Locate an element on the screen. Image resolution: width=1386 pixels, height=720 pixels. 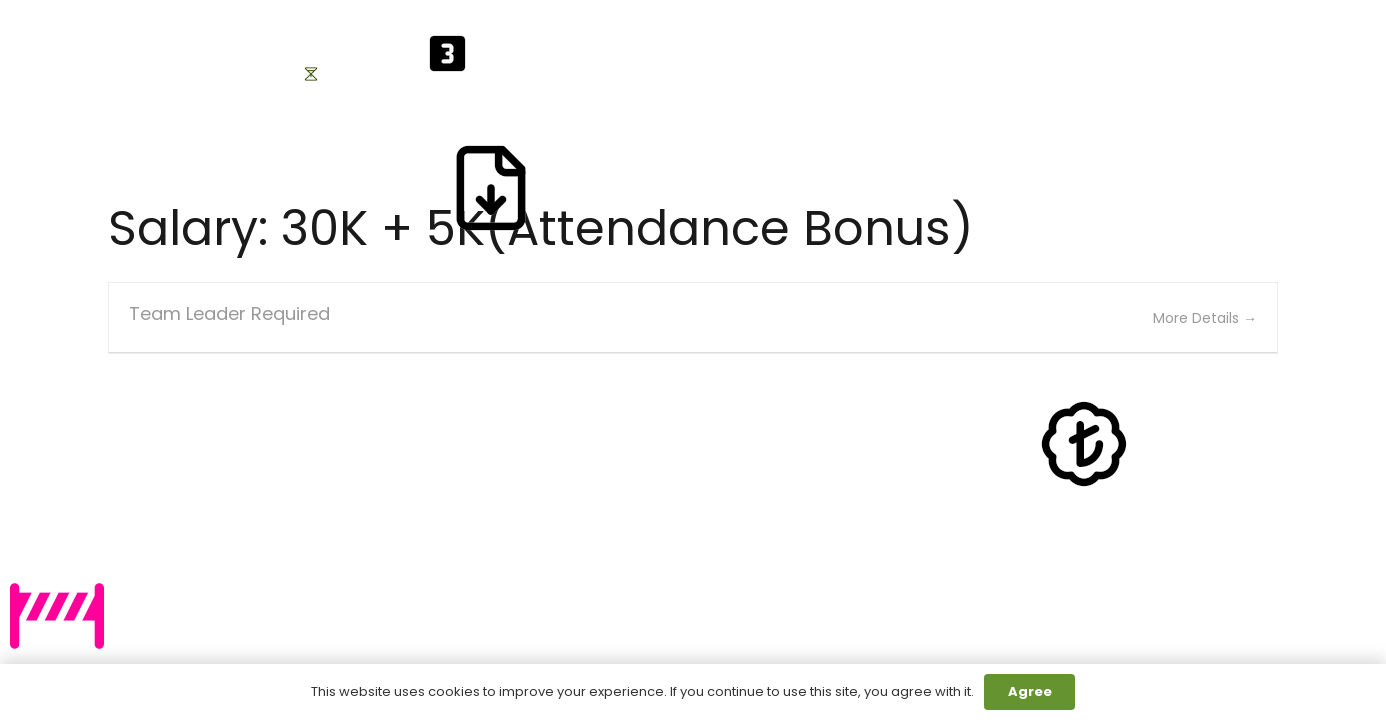
indicates a road closure or blocked route is located at coordinates (57, 616).